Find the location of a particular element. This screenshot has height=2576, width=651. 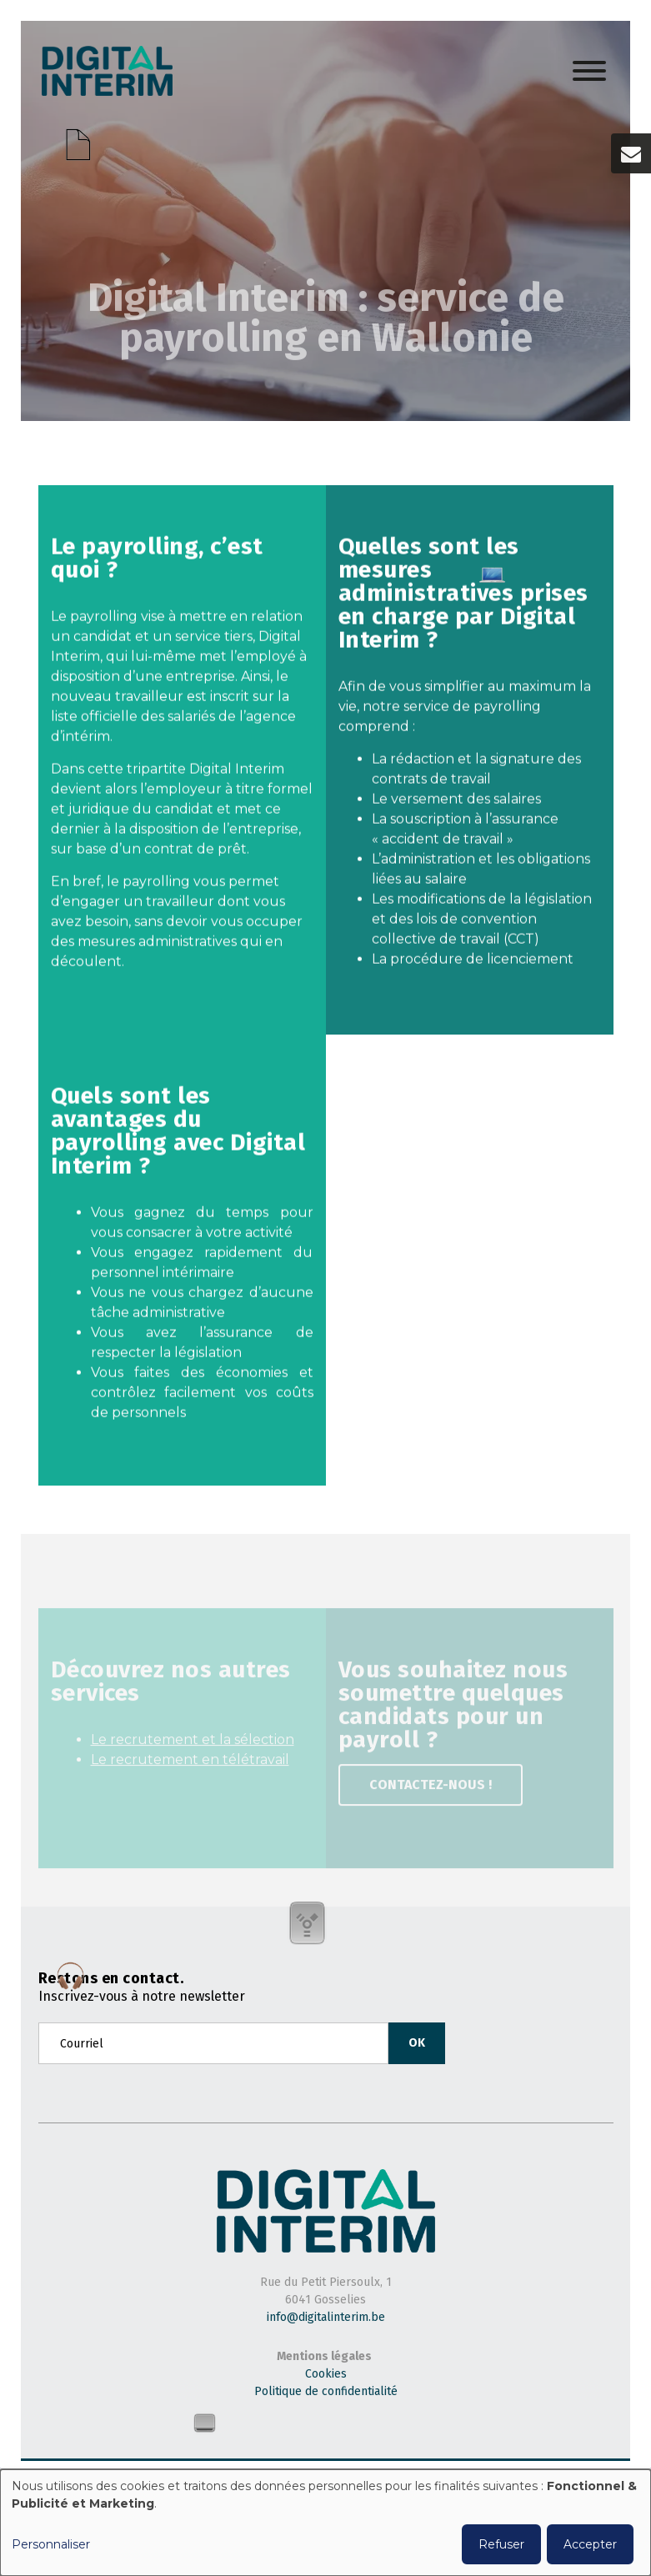

connect bluetooth headphones is located at coordinates (70, 1976).